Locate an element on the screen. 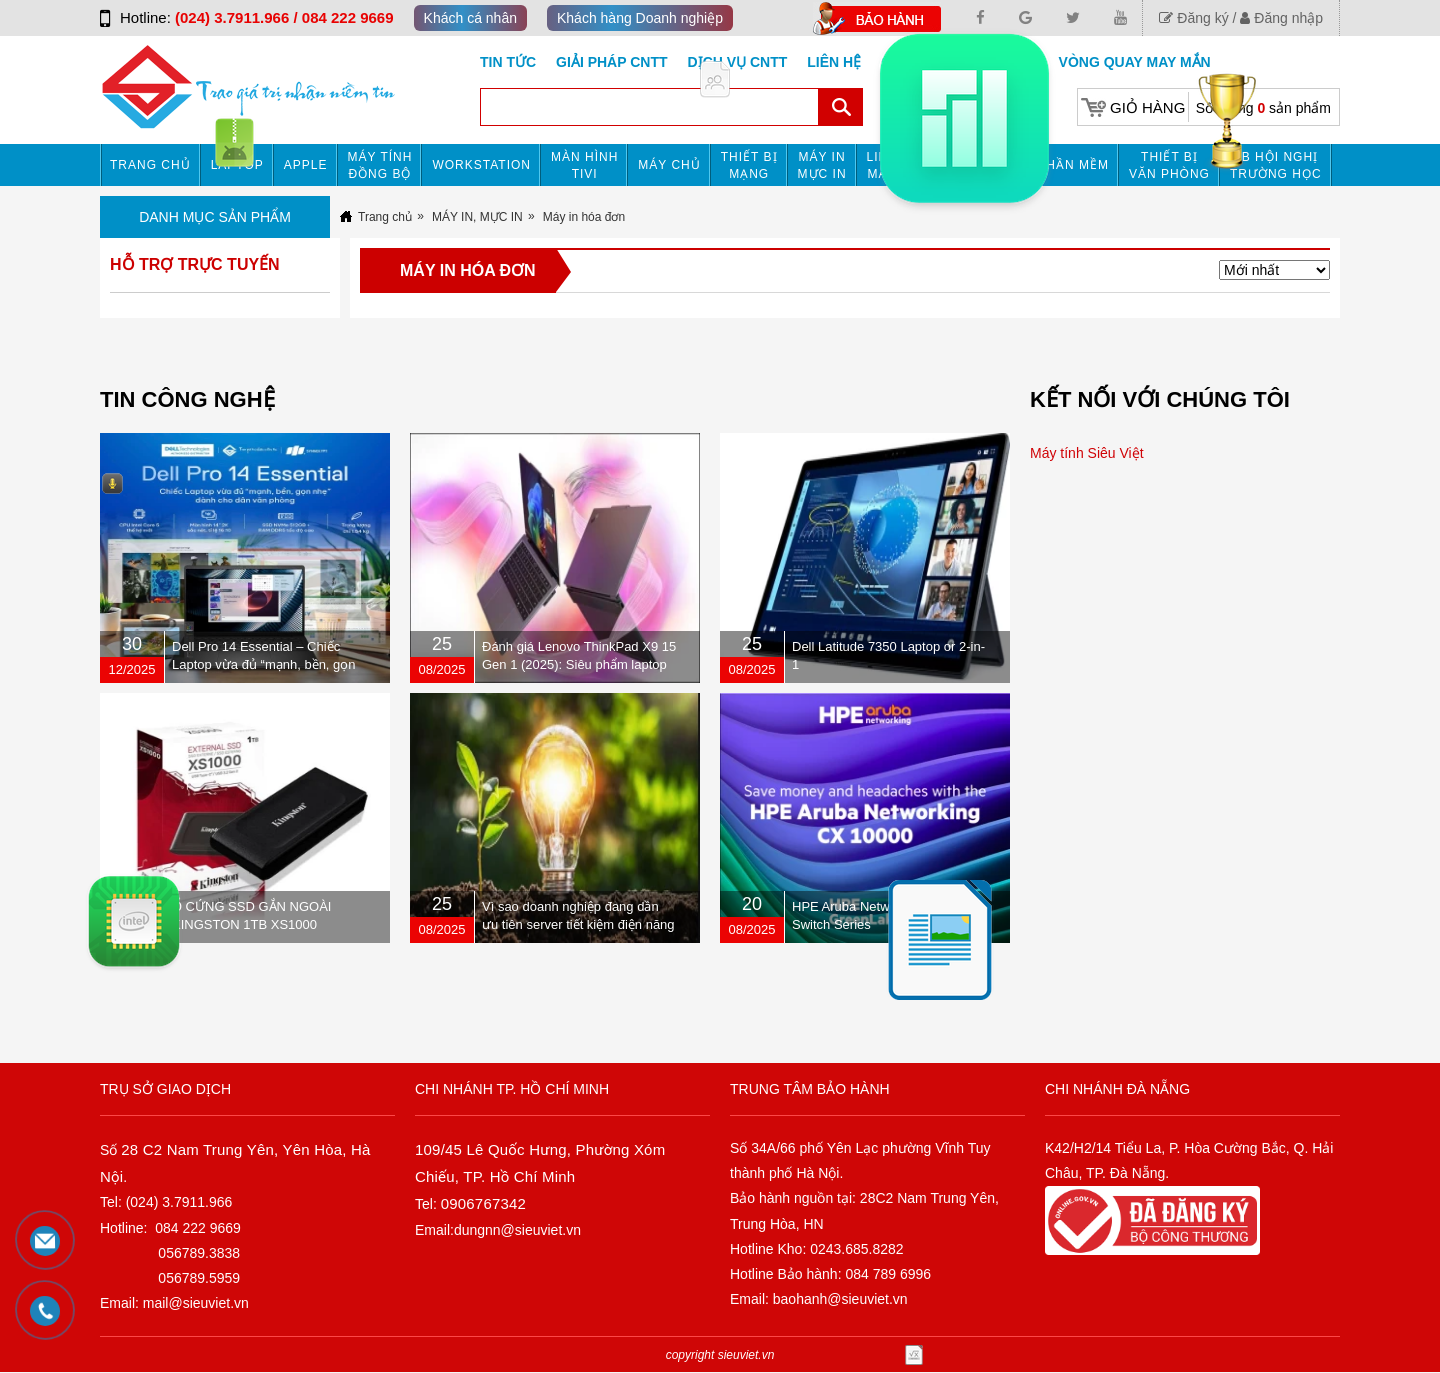  open a libreoffice math formula document is located at coordinates (914, 1355).